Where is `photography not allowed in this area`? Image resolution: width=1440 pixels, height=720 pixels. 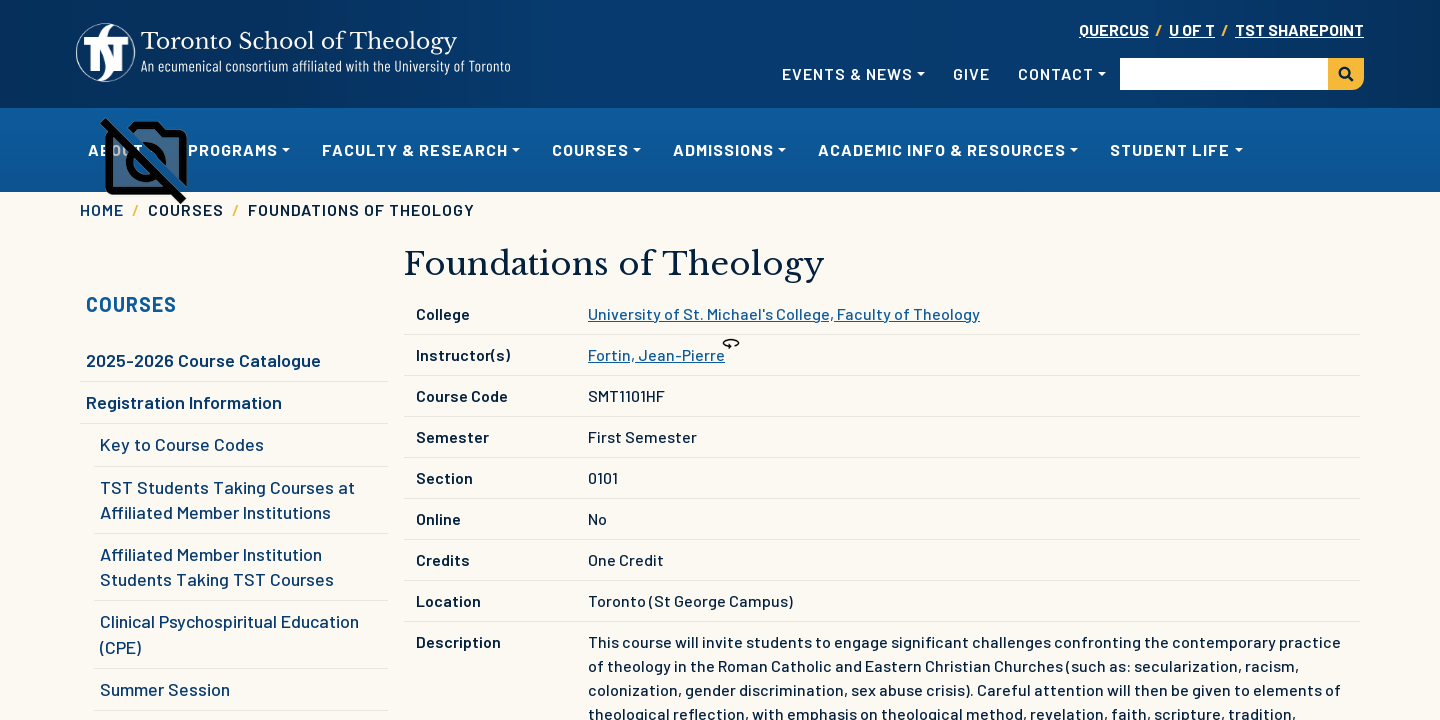
photography not allowed in this area is located at coordinates (146, 158).